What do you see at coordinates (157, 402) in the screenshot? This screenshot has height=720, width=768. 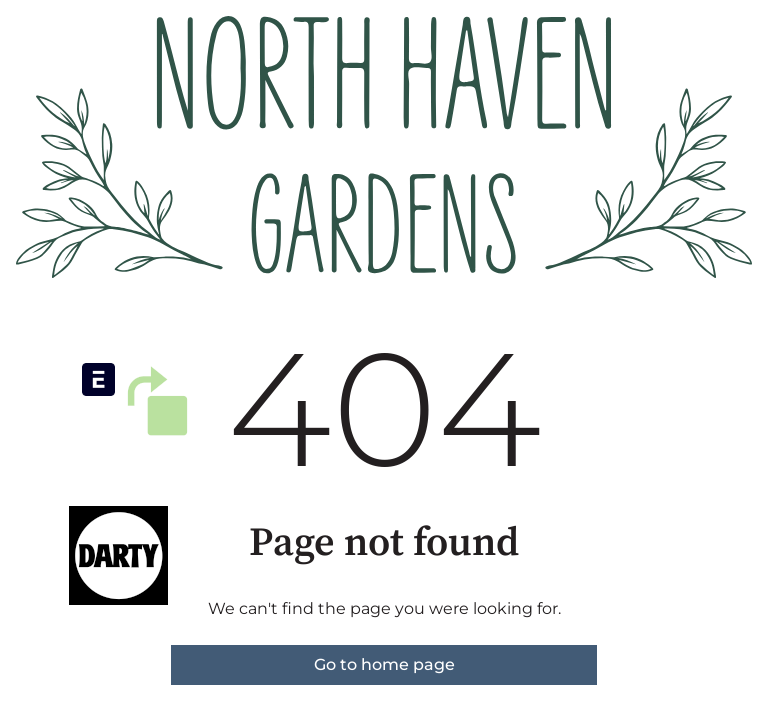 I see `rotate object clockwise` at bounding box center [157, 402].